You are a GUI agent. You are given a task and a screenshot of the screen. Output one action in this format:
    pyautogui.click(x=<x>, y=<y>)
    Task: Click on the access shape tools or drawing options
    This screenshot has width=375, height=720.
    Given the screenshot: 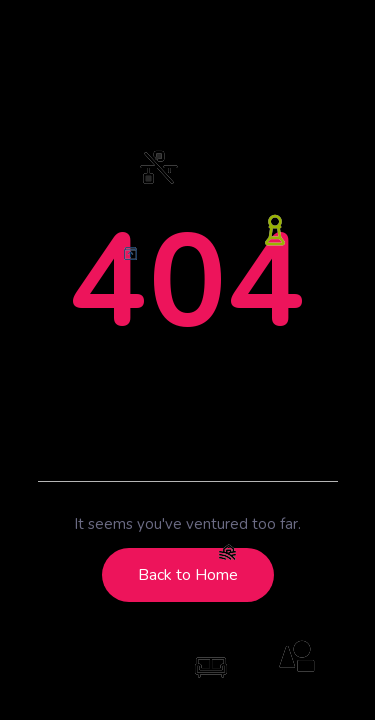 What is the action you would take?
    pyautogui.click(x=297, y=657)
    